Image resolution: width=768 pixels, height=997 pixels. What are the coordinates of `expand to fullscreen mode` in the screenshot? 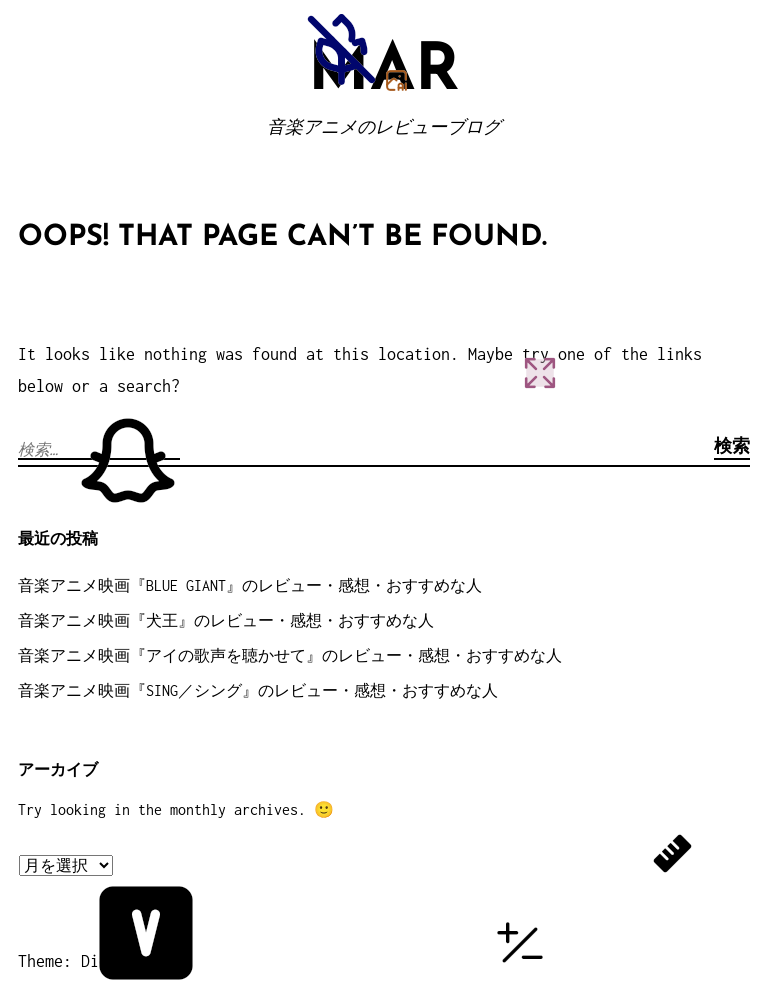 It's located at (540, 373).